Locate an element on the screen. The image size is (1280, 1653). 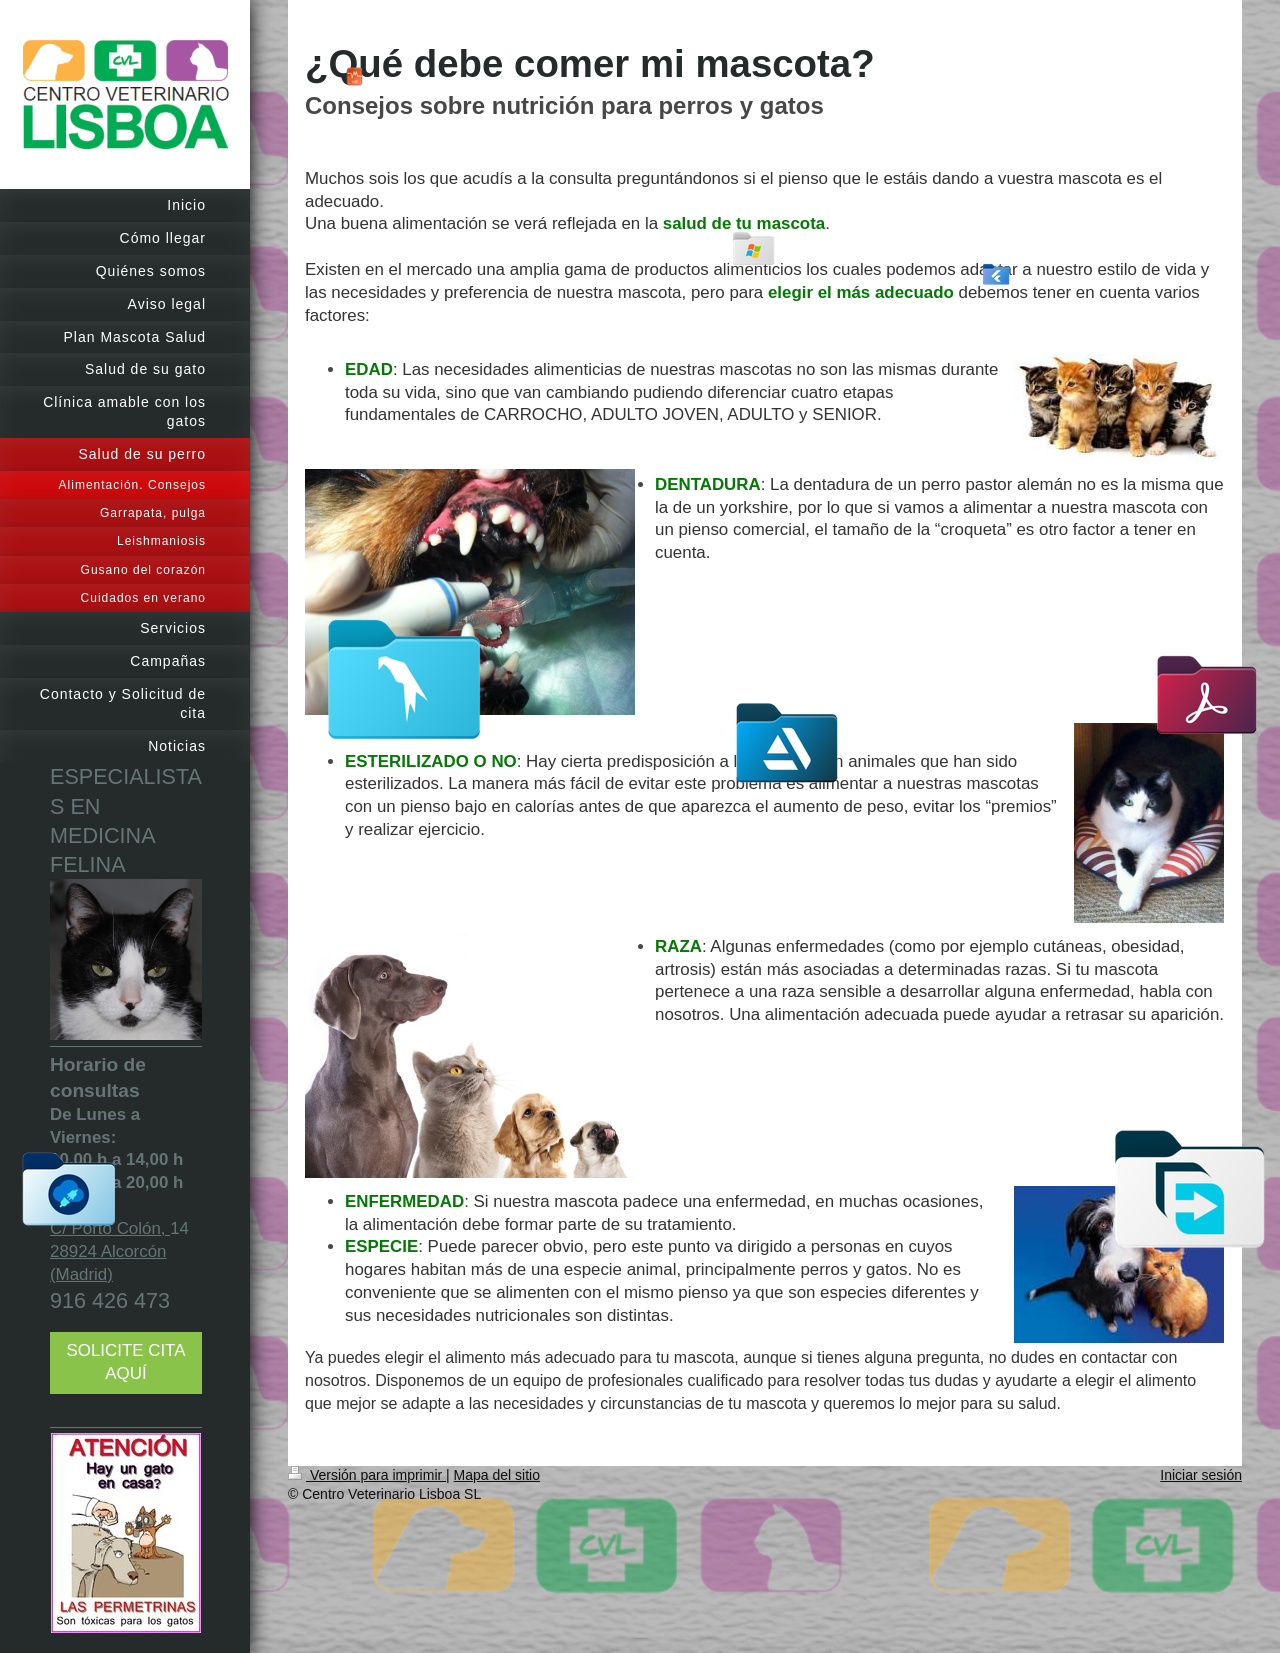
open windows 7 system files folder is located at coordinates (753, 249).